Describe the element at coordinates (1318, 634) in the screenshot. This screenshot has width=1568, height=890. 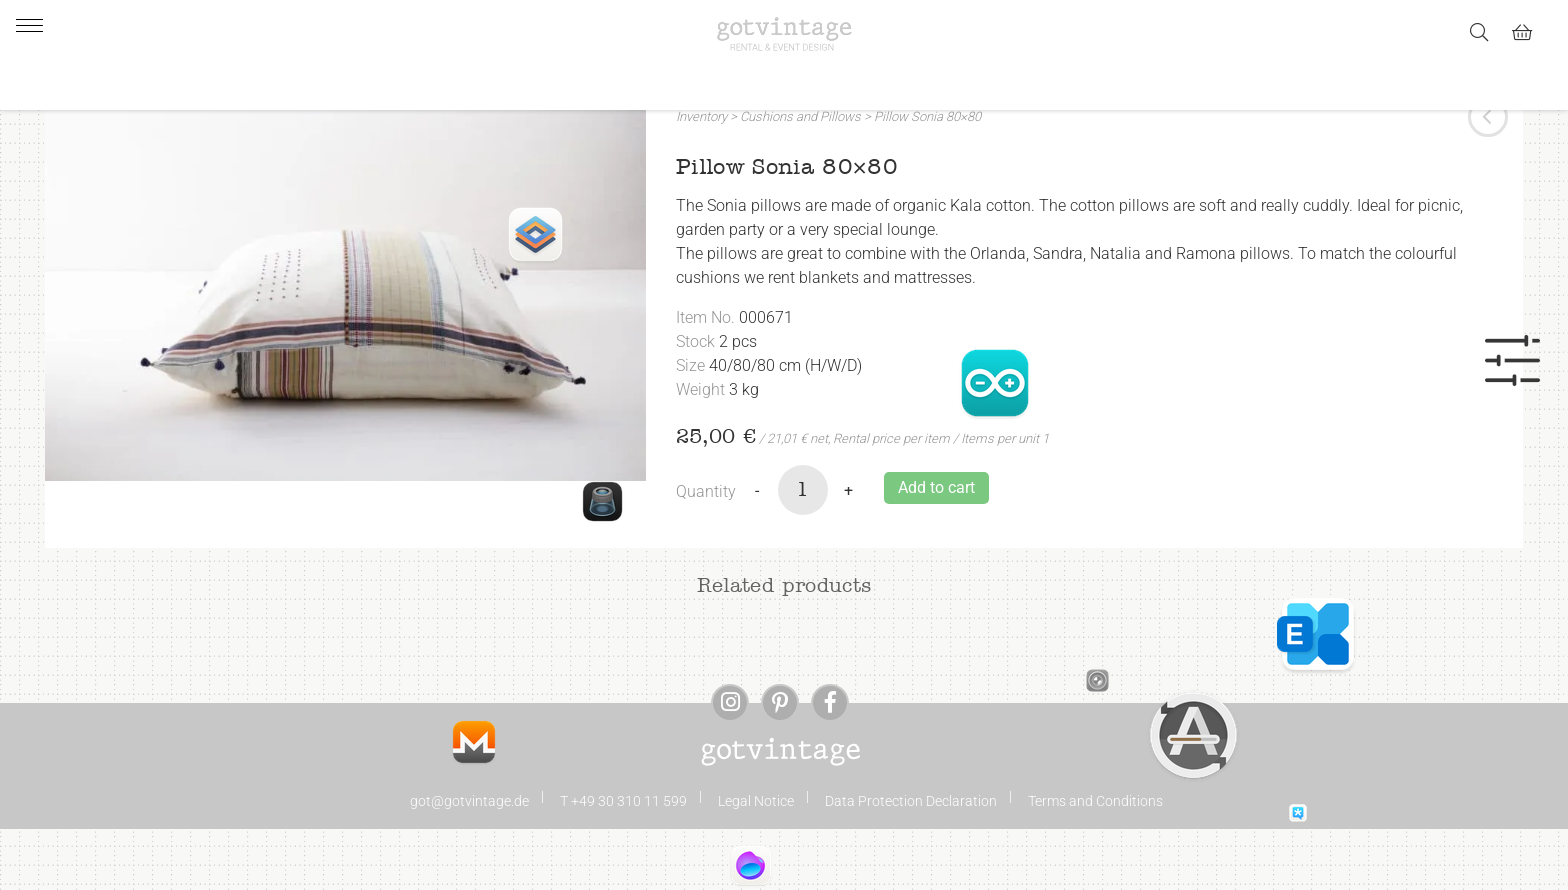
I see `open microsoft exchange email app` at that location.